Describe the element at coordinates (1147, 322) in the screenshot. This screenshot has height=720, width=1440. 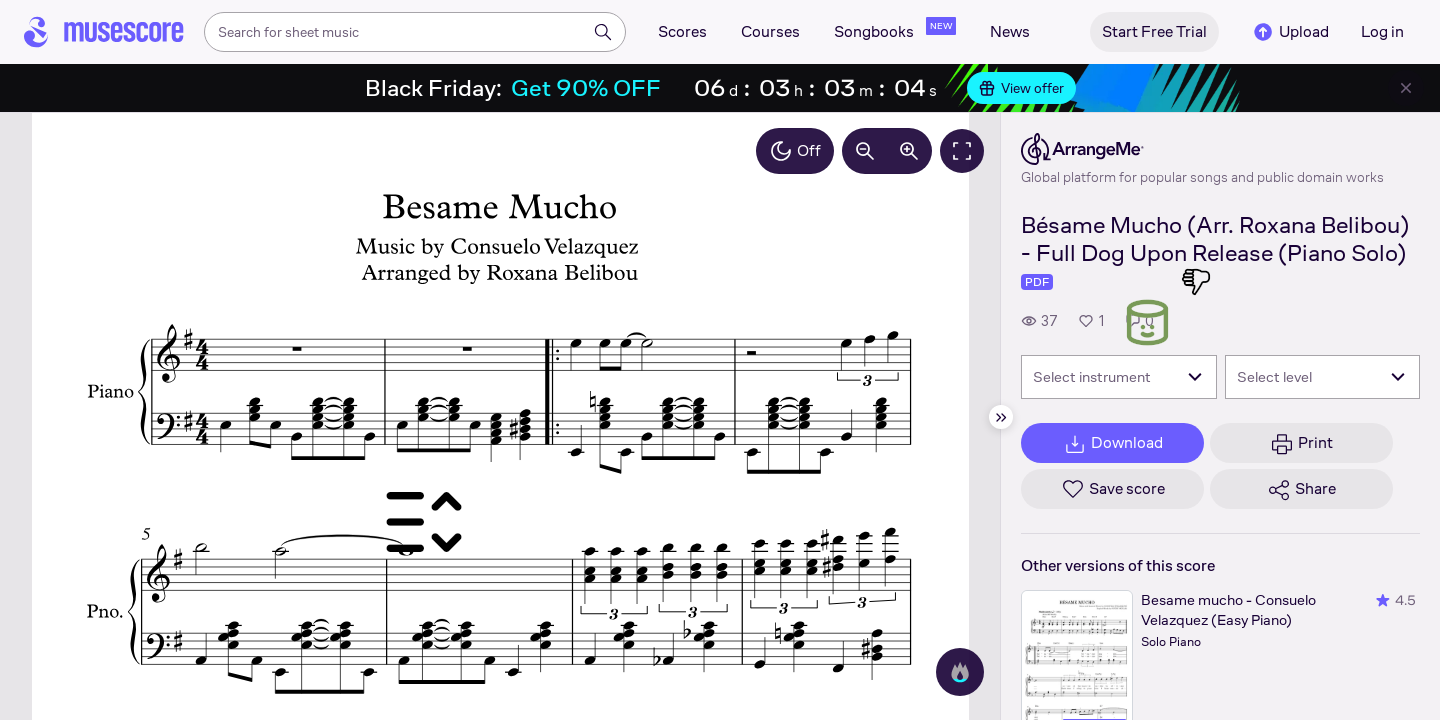
I see `indicates a healthy or happy database status` at that location.